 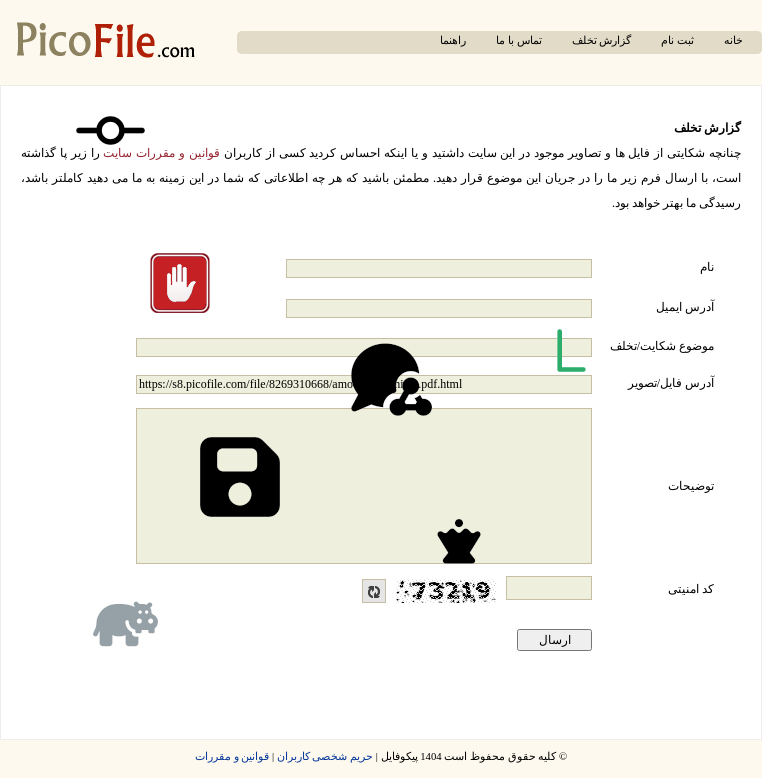 I want to click on chess queen piece indicator, so click(x=459, y=542).